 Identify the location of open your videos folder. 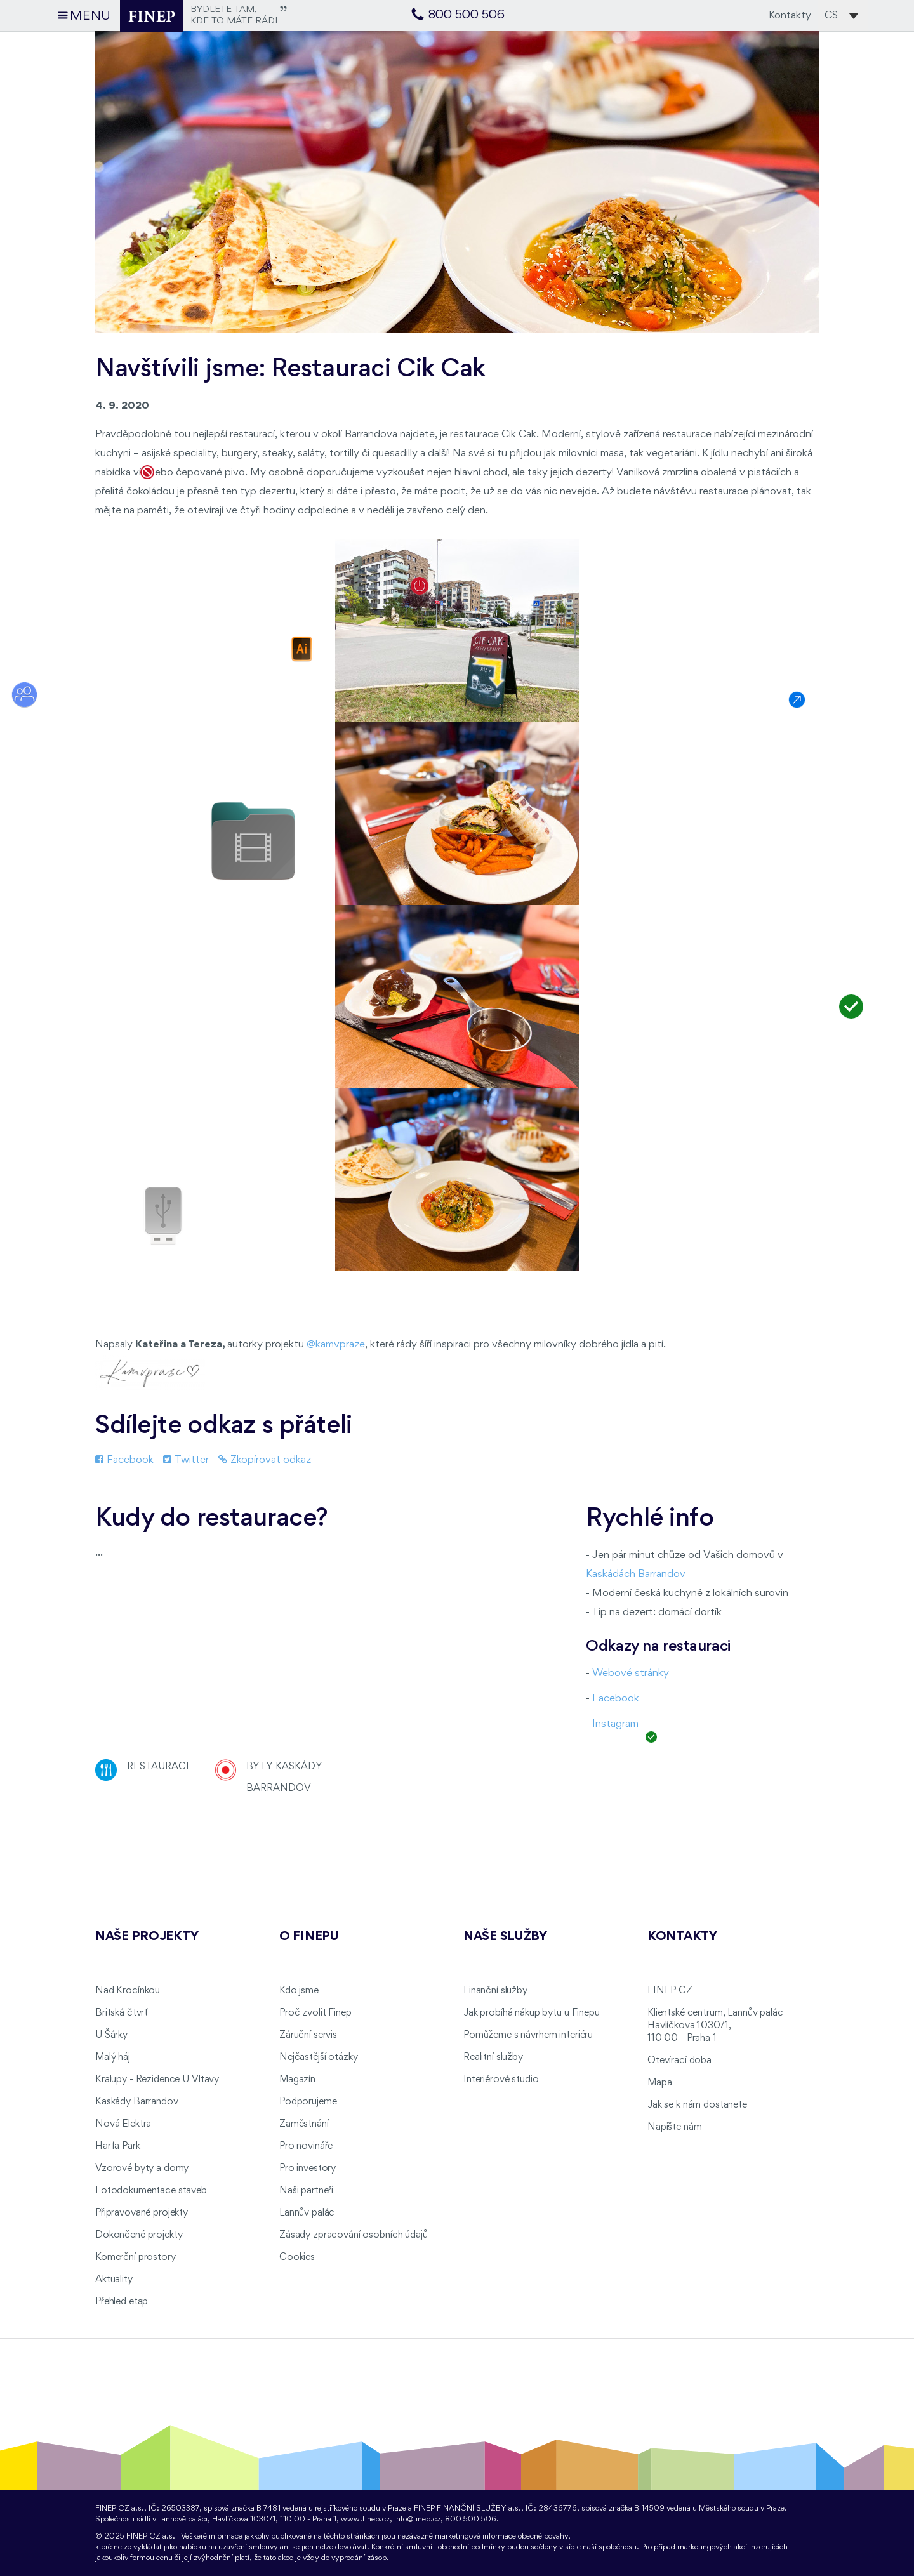
(253, 841).